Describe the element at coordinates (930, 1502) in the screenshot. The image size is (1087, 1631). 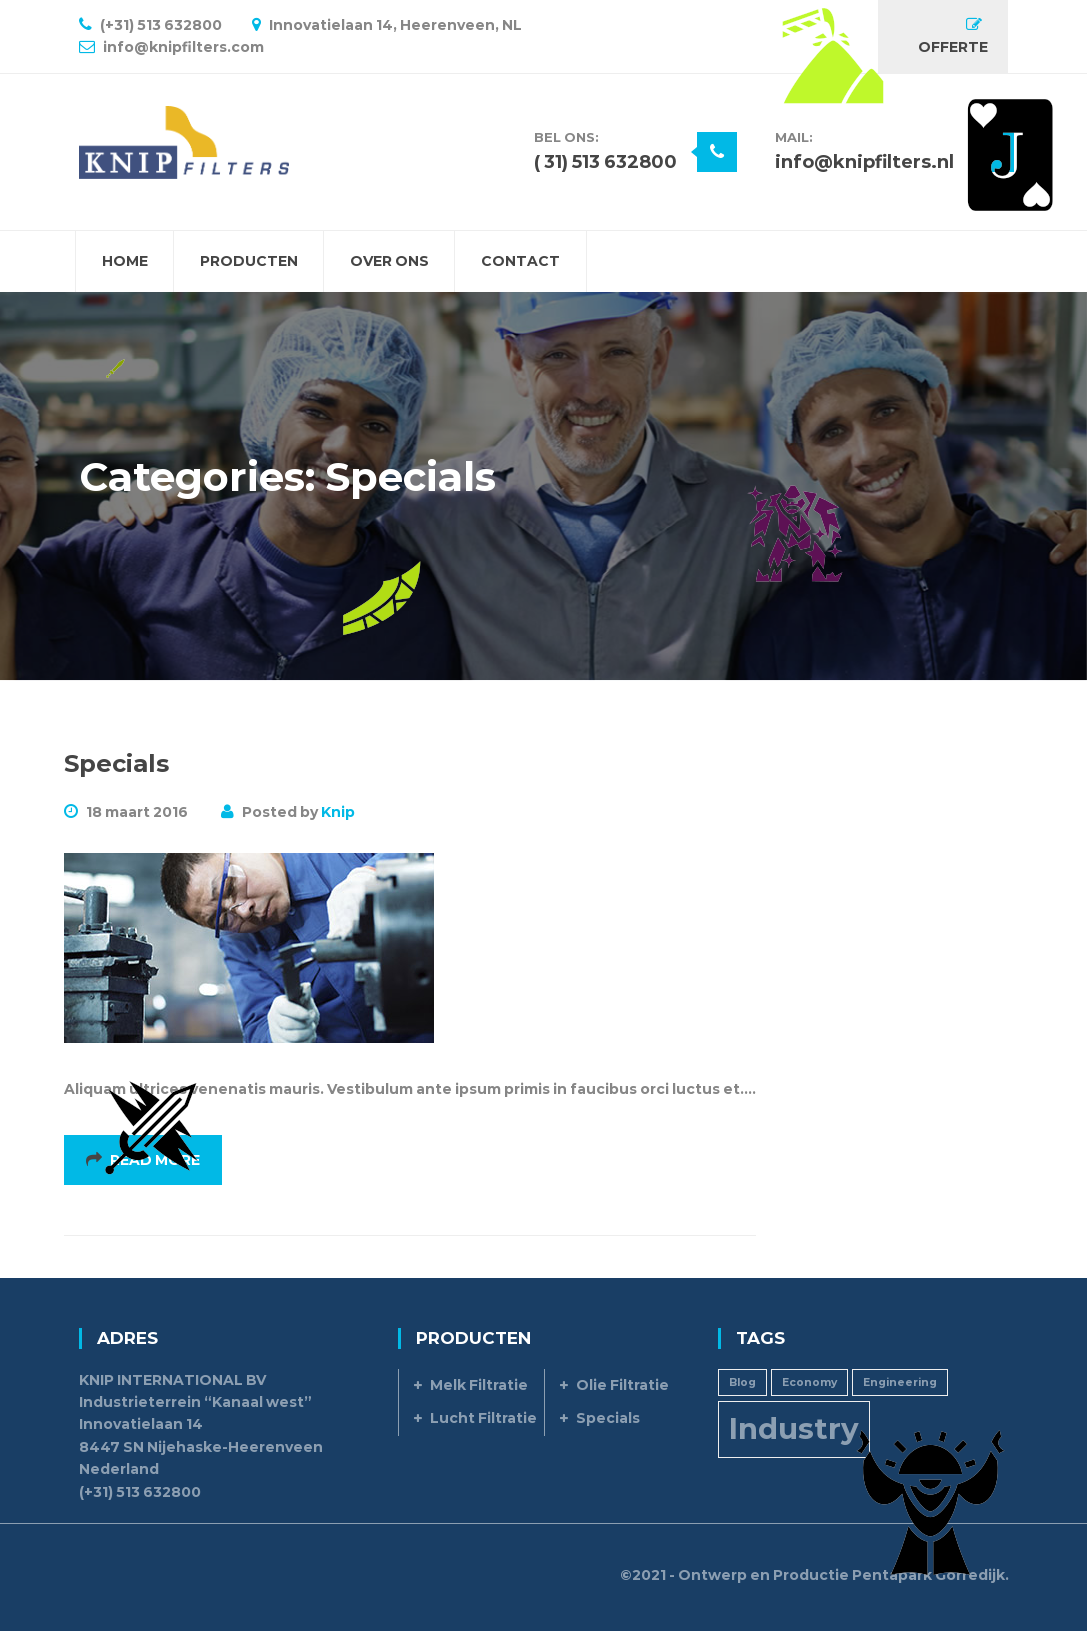
I see `select sun priest character class` at that location.